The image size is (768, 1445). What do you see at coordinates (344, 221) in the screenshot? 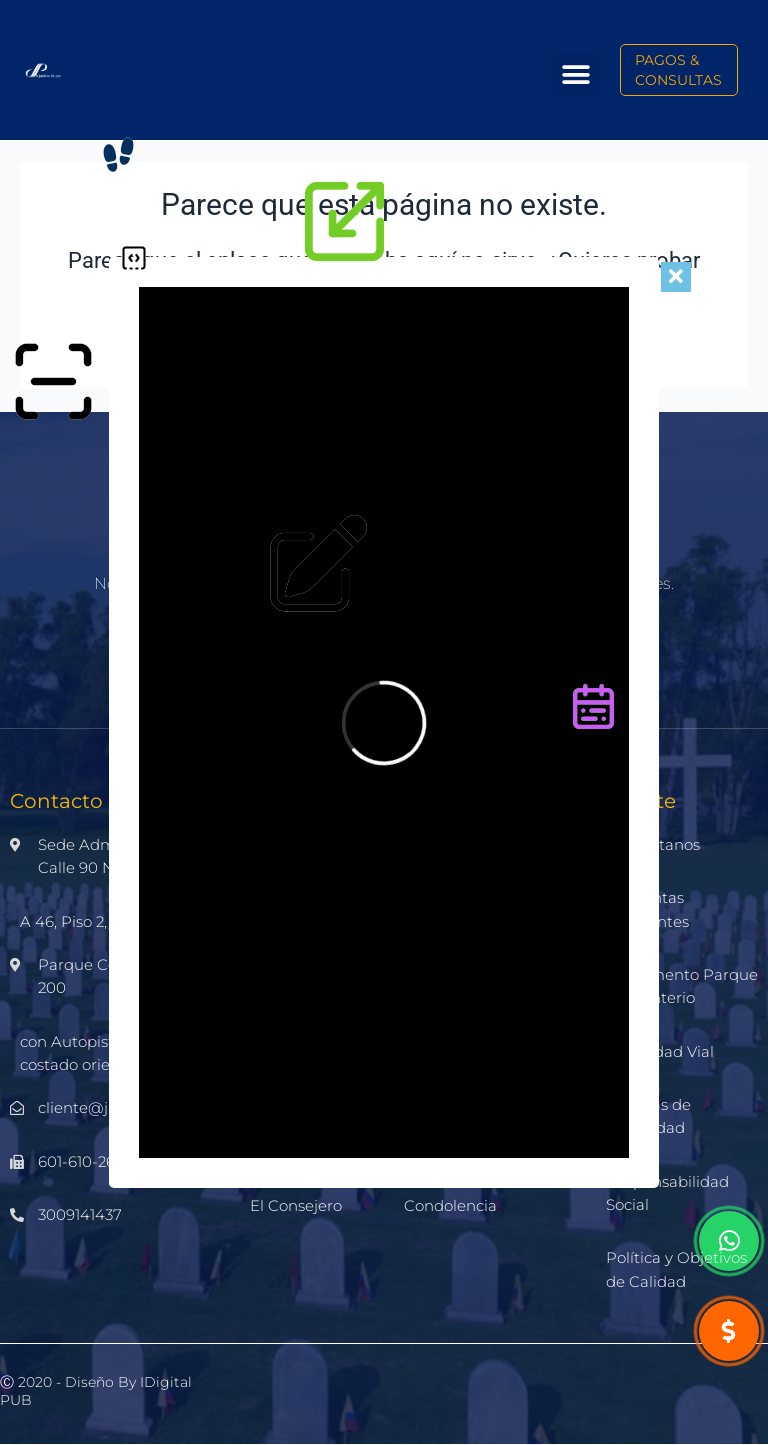
I see `resize or scale an element` at bounding box center [344, 221].